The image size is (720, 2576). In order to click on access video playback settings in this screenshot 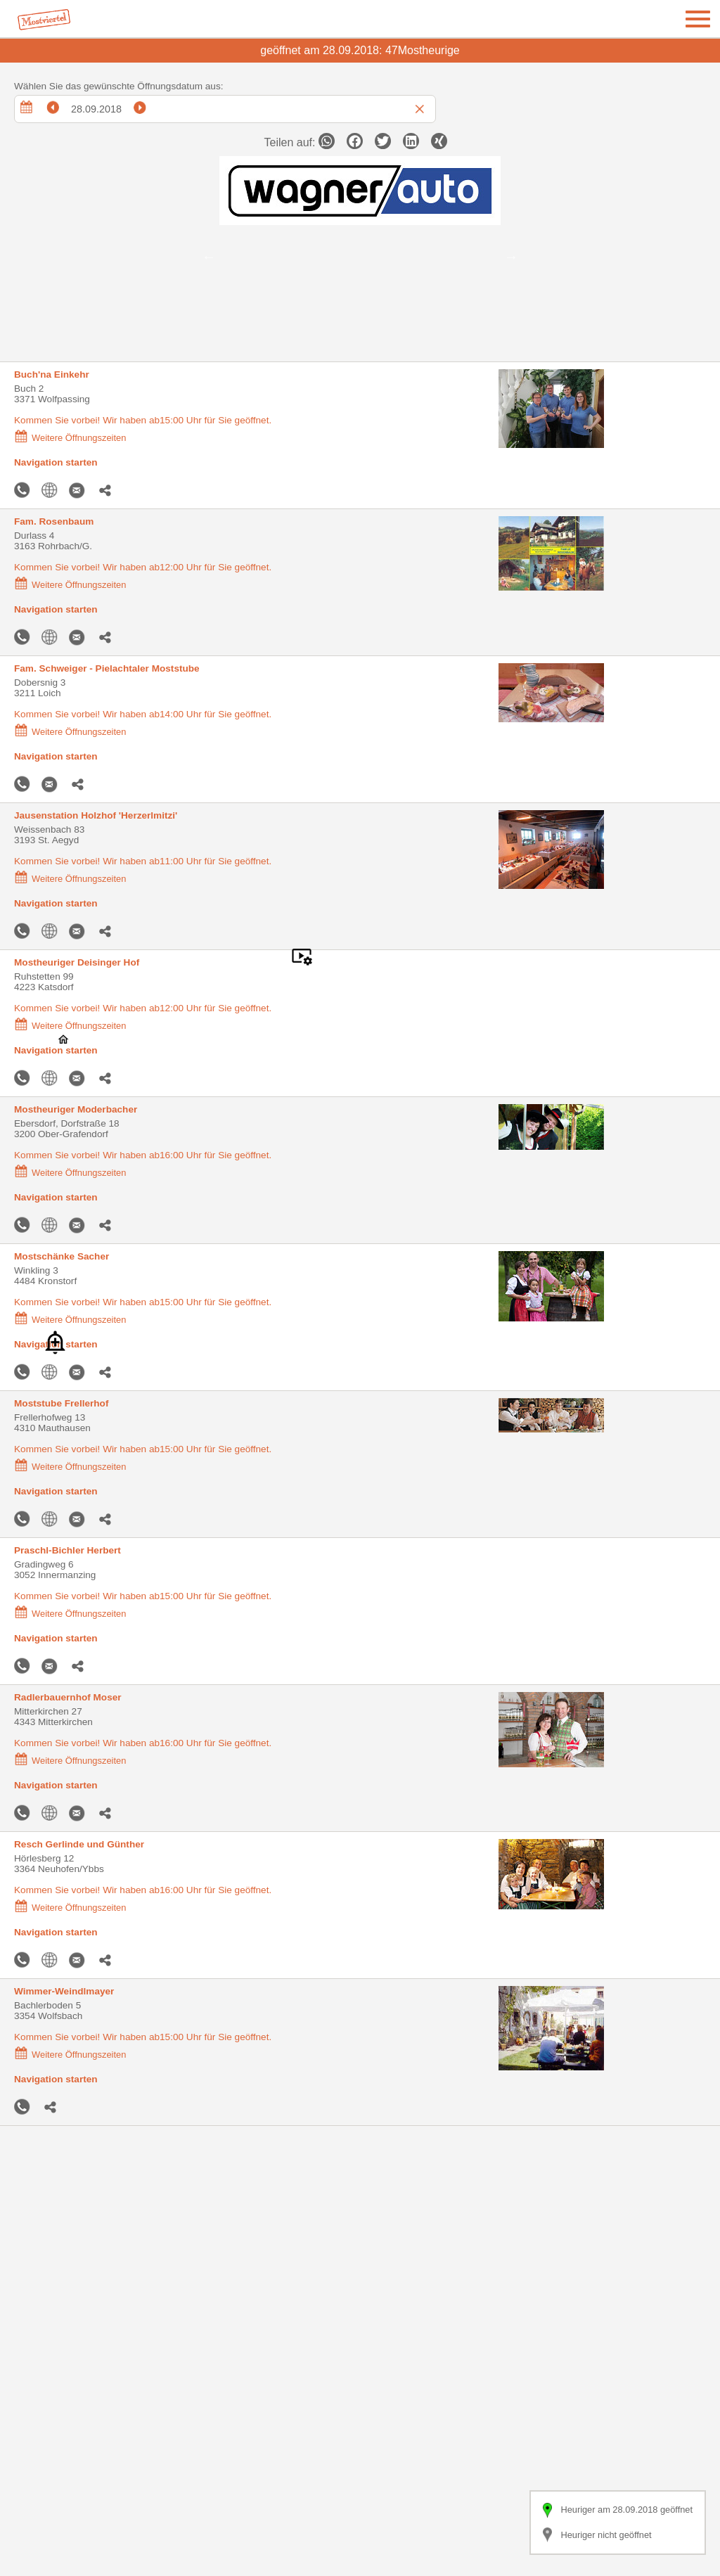, I will do `click(302, 956)`.